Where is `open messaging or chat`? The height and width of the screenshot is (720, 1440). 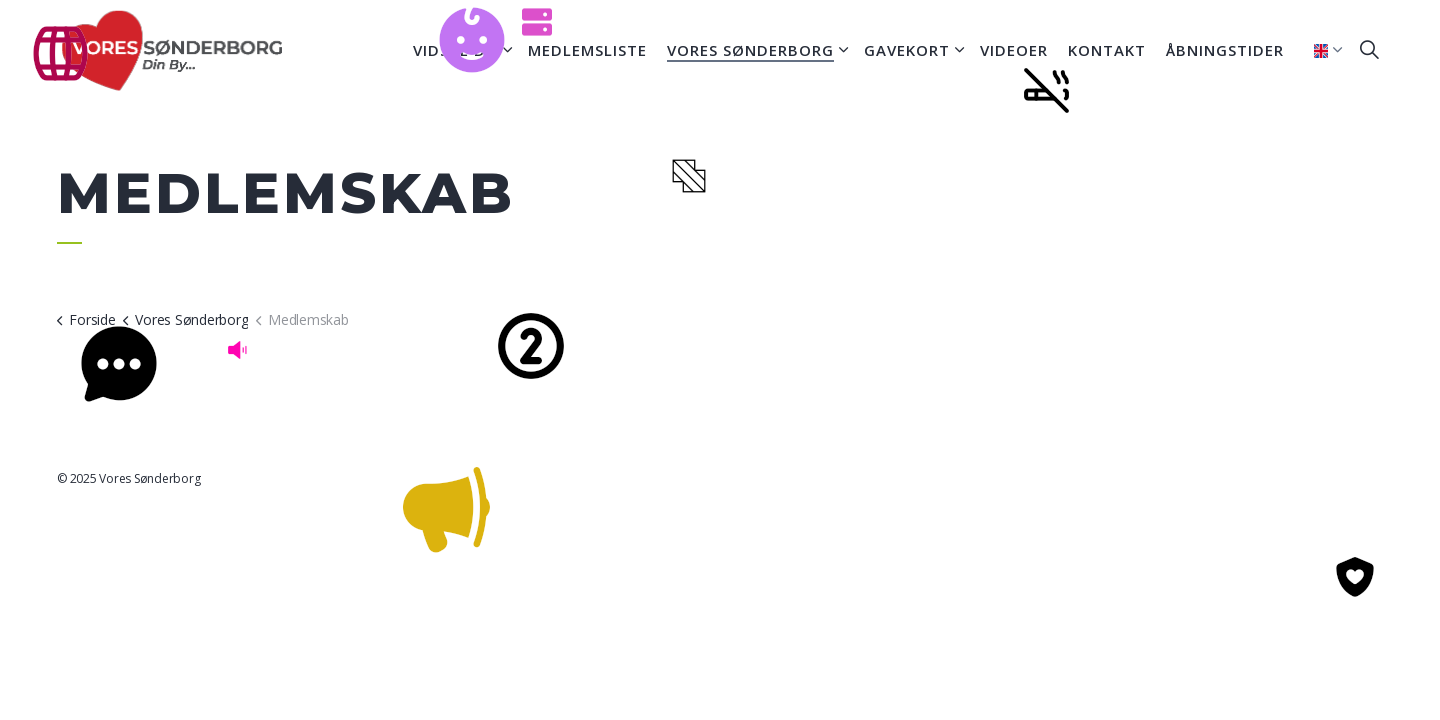 open messaging or chat is located at coordinates (119, 364).